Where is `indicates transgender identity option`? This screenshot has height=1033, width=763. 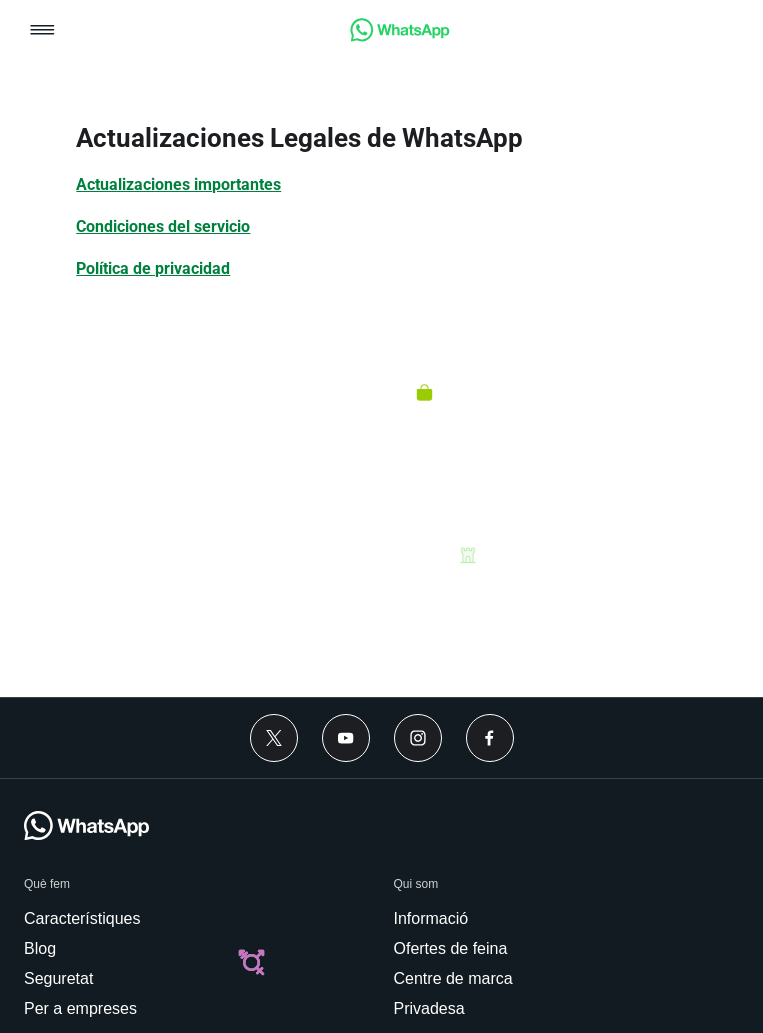 indicates transgender identity option is located at coordinates (251, 962).